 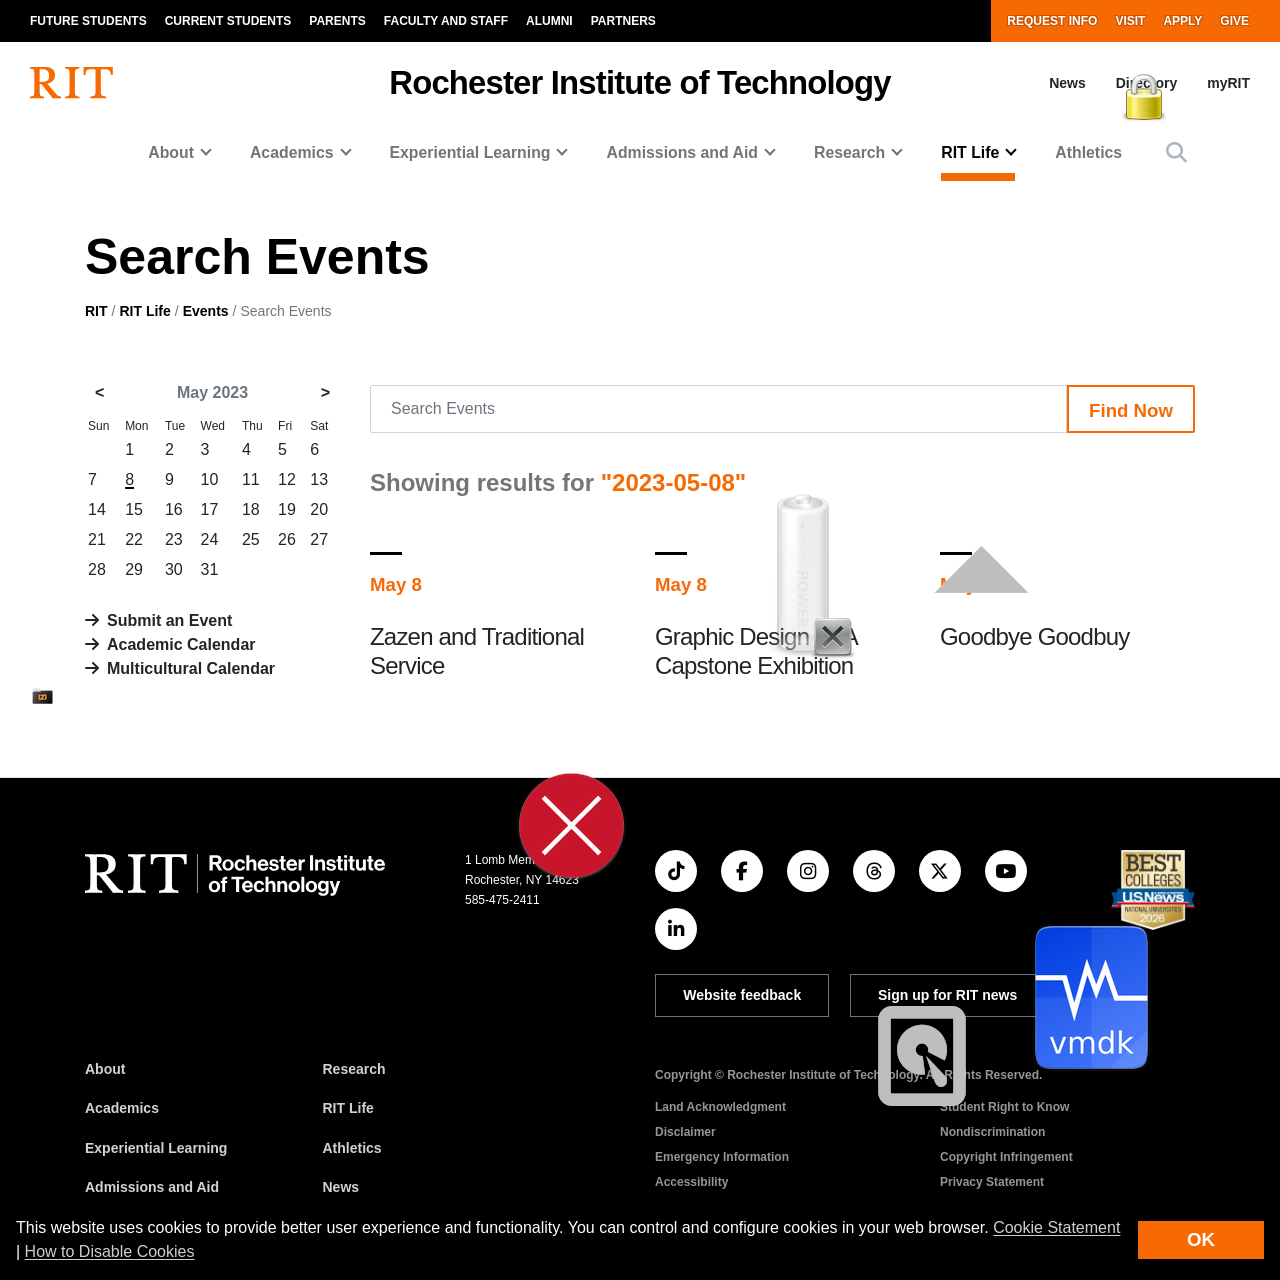 I want to click on indicates content or settings are locked, so click(x=1145, y=97).